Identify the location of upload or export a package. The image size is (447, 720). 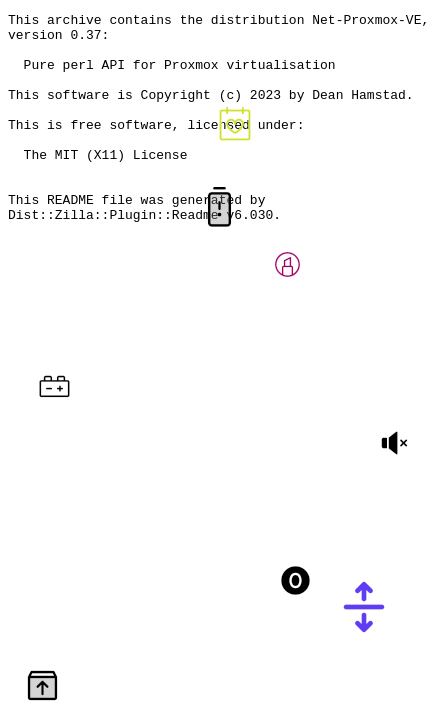
(42, 685).